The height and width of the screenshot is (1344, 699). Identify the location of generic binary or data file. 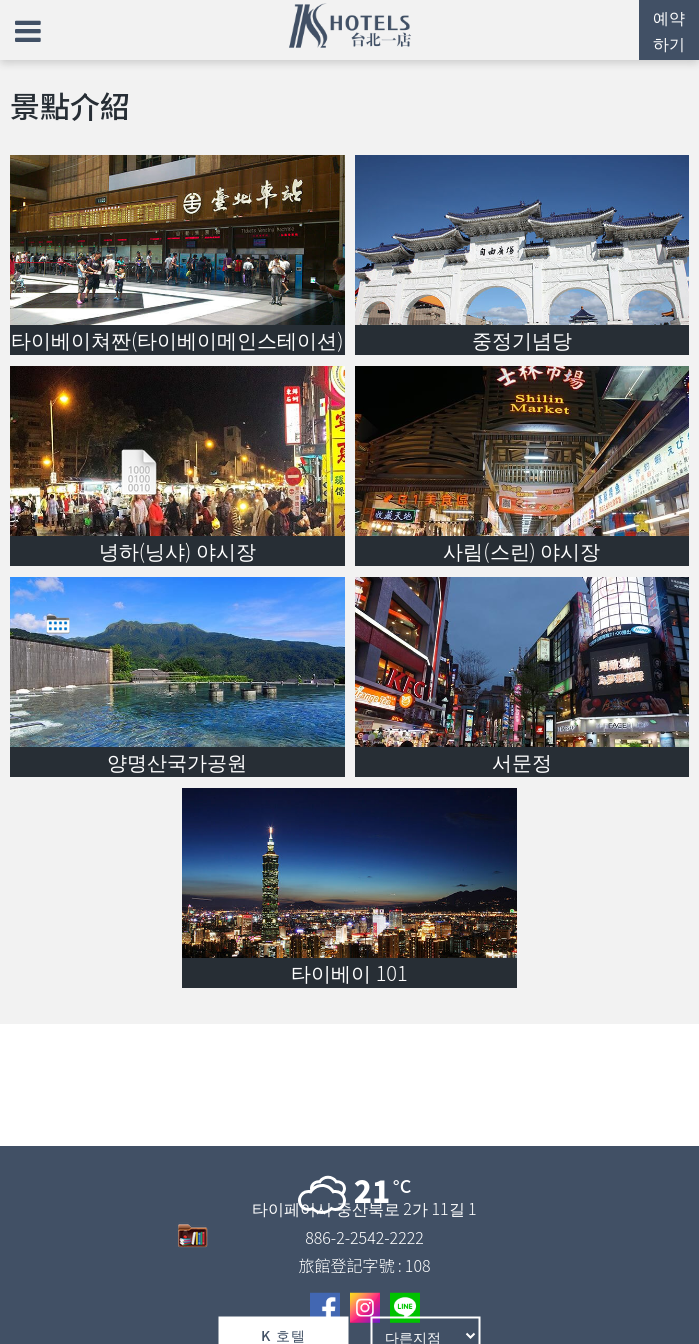
(139, 473).